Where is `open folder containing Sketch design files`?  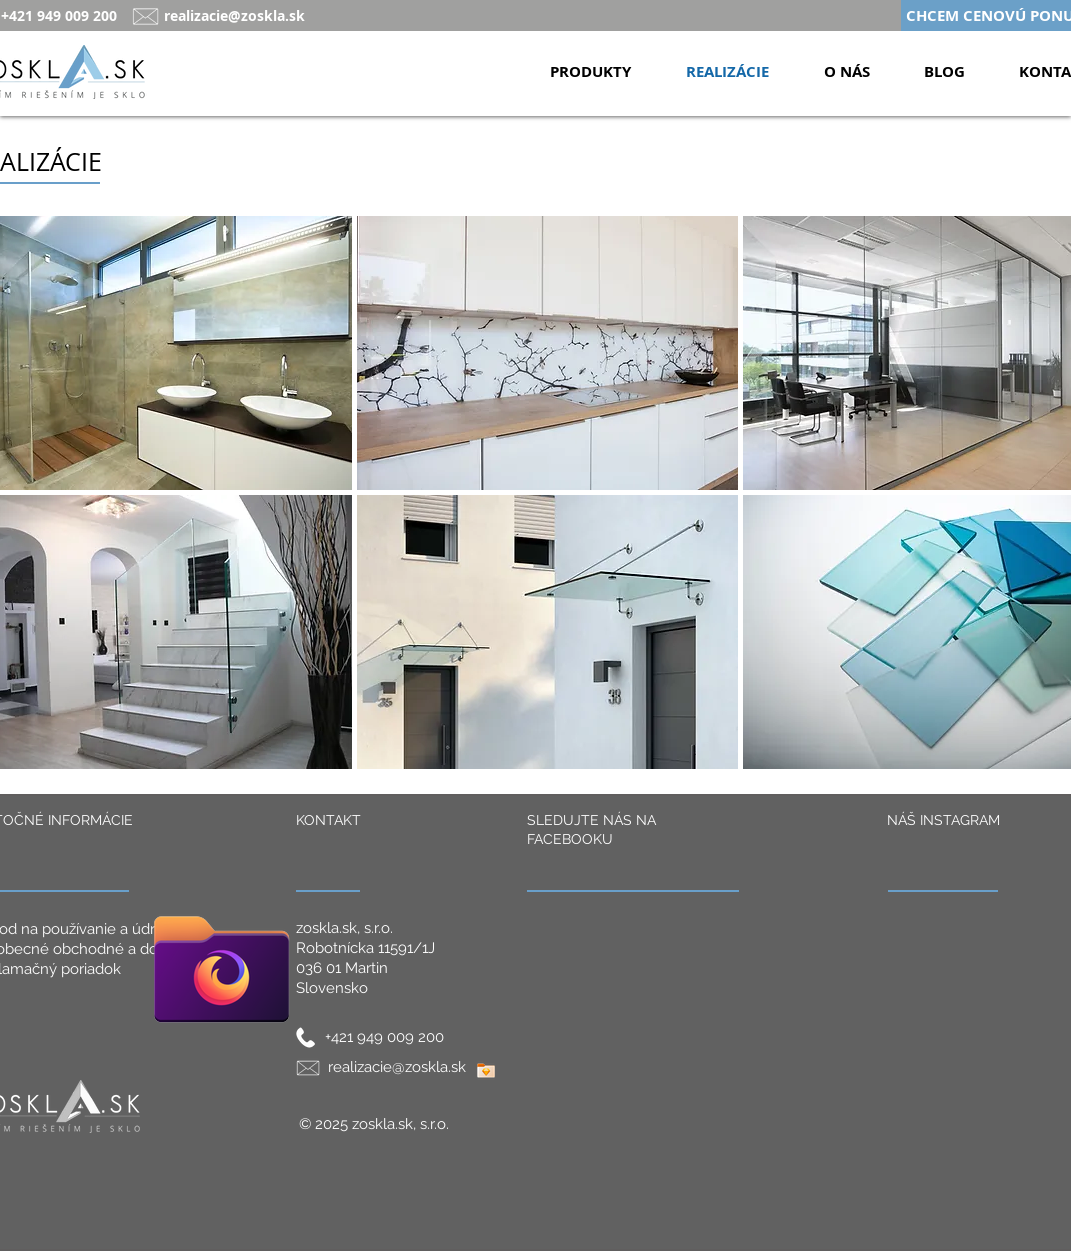 open folder containing Sketch design files is located at coordinates (486, 1071).